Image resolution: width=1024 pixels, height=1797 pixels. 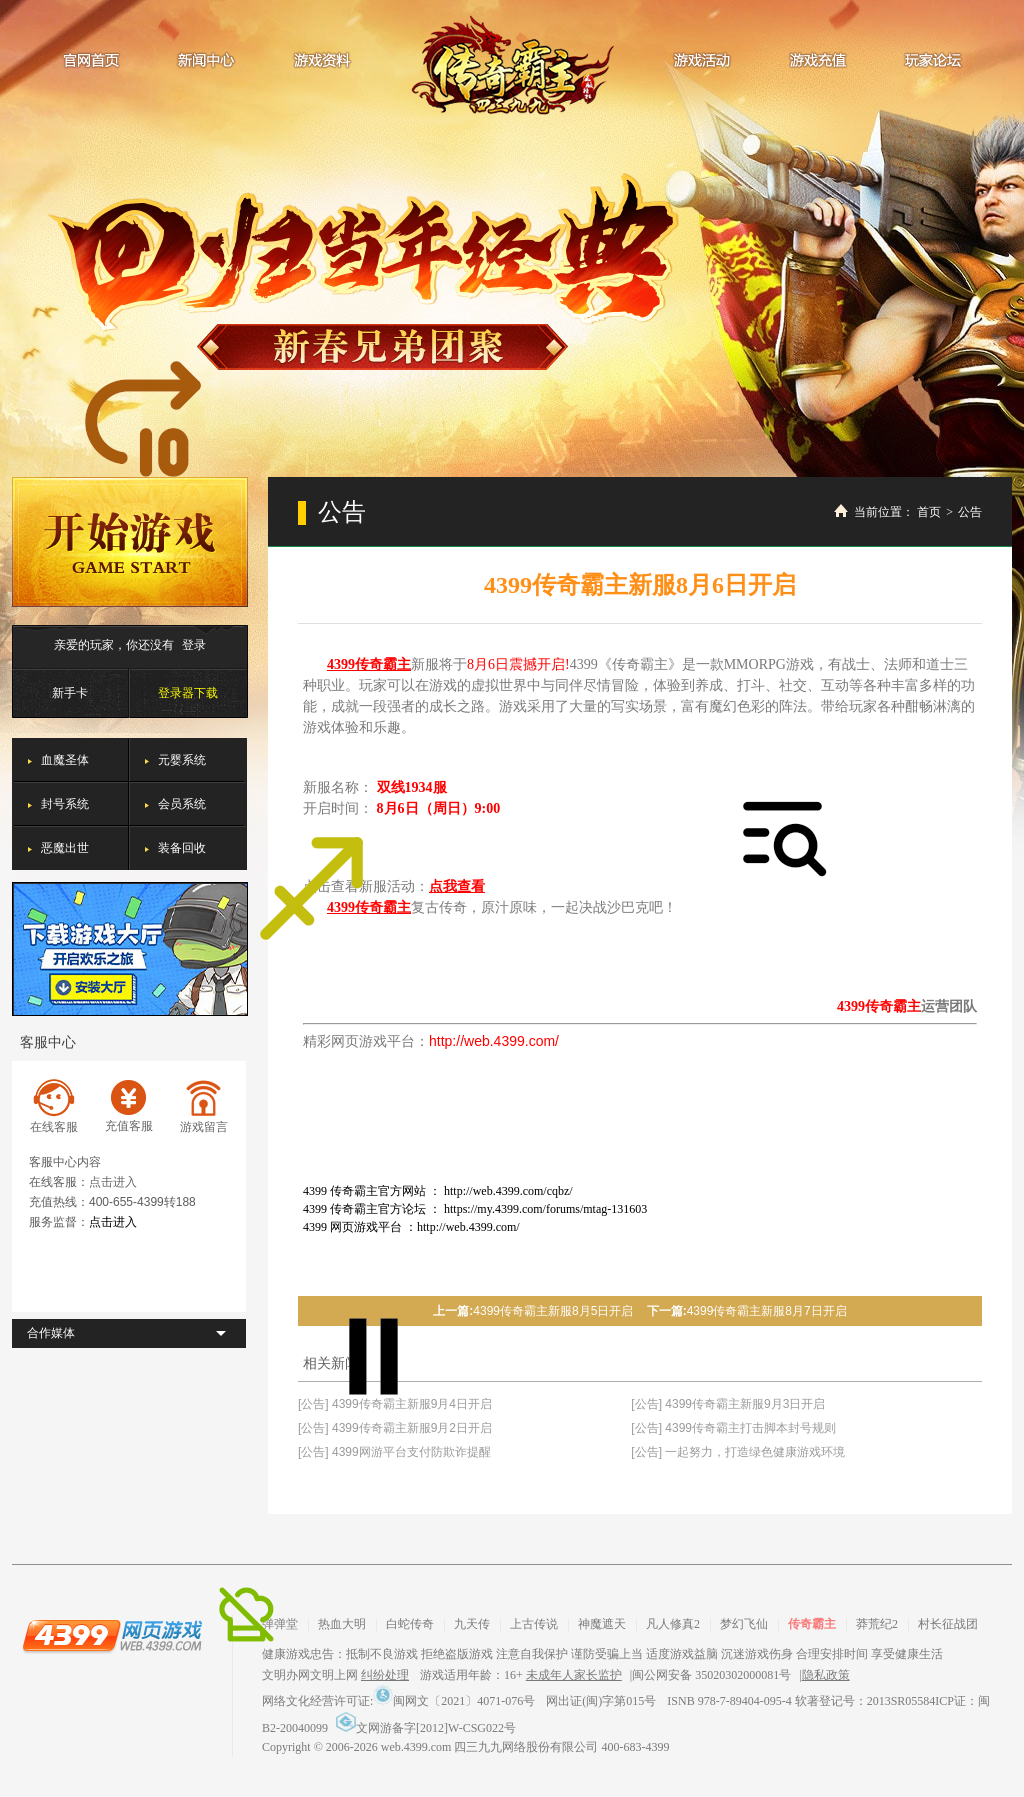 What do you see at coordinates (311, 888) in the screenshot?
I see `sagittarius zodiac sign indicator` at bounding box center [311, 888].